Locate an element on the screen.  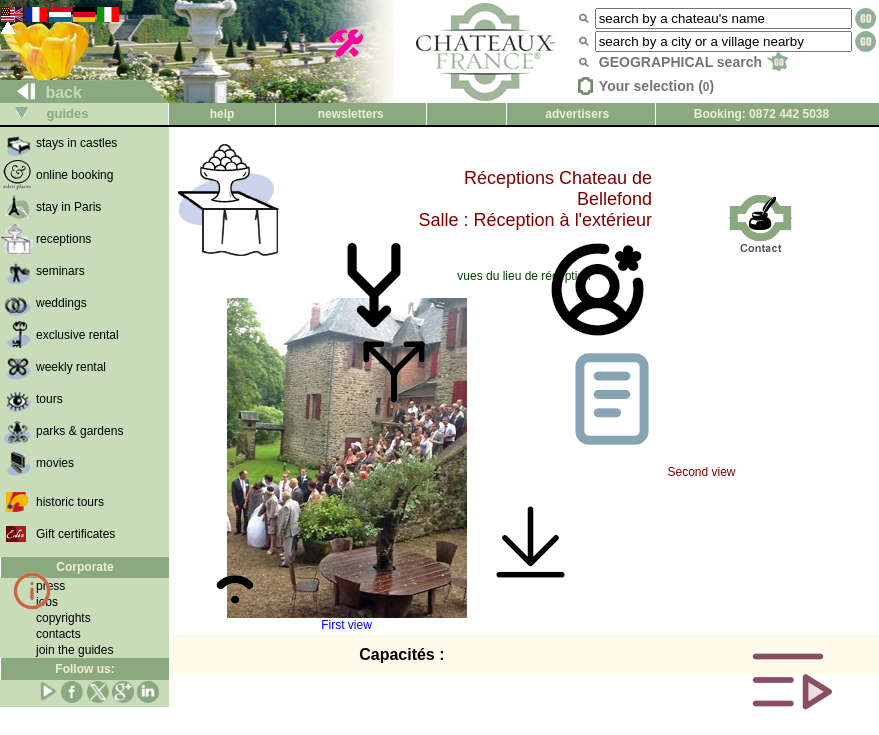
download a file is located at coordinates (530, 543).